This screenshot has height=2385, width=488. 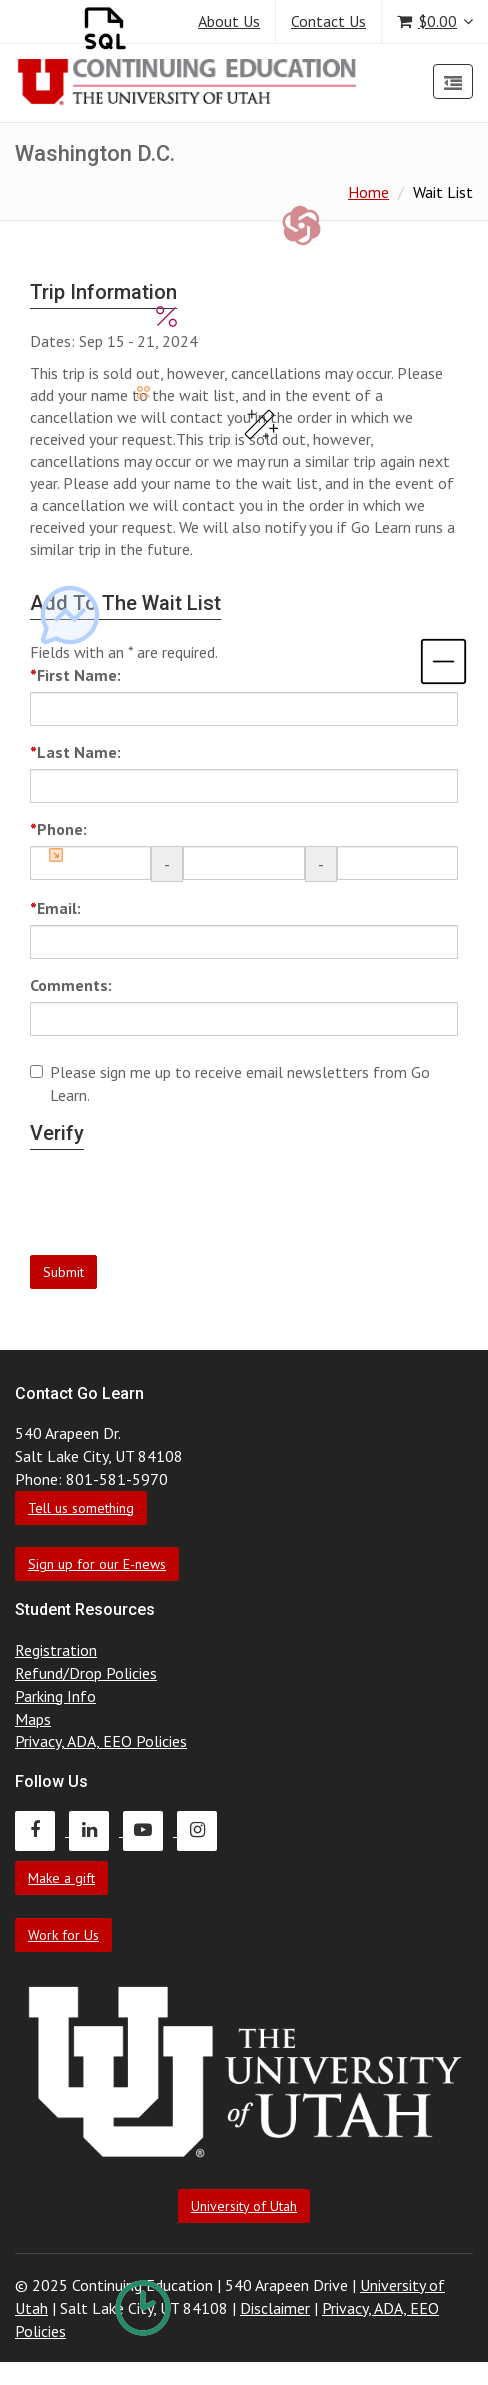 I want to click on apply auto-enhance or magic editing to content, so click(x=259, y=424).